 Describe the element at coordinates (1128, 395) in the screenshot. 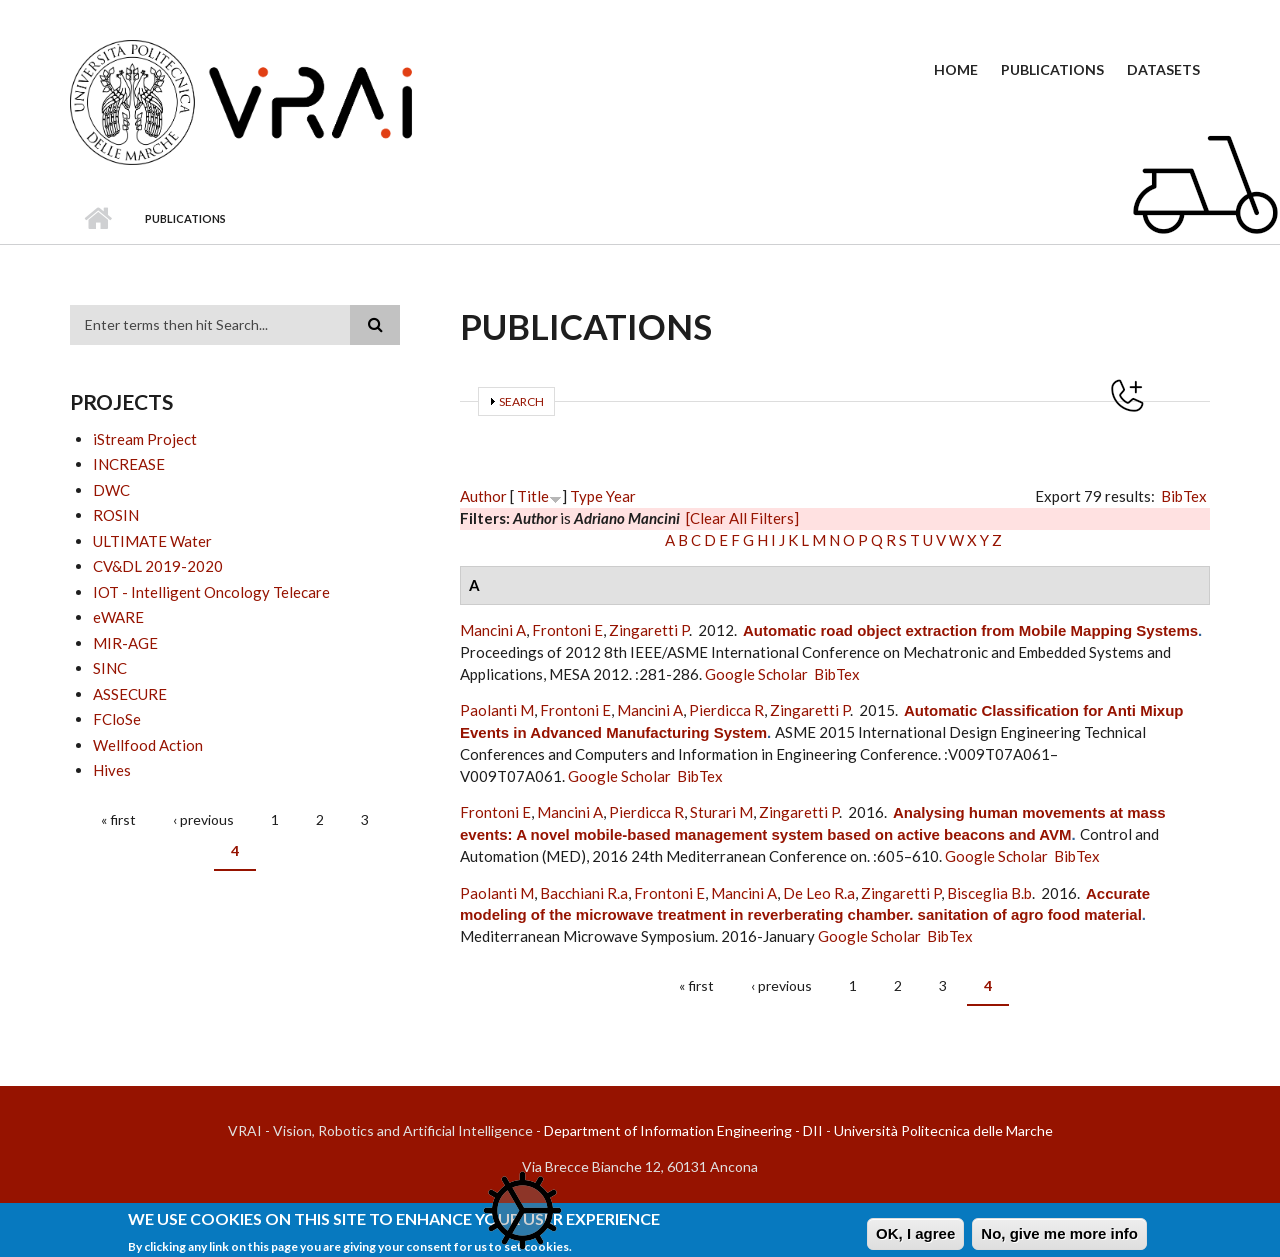

I see `add a new contact` at that location.